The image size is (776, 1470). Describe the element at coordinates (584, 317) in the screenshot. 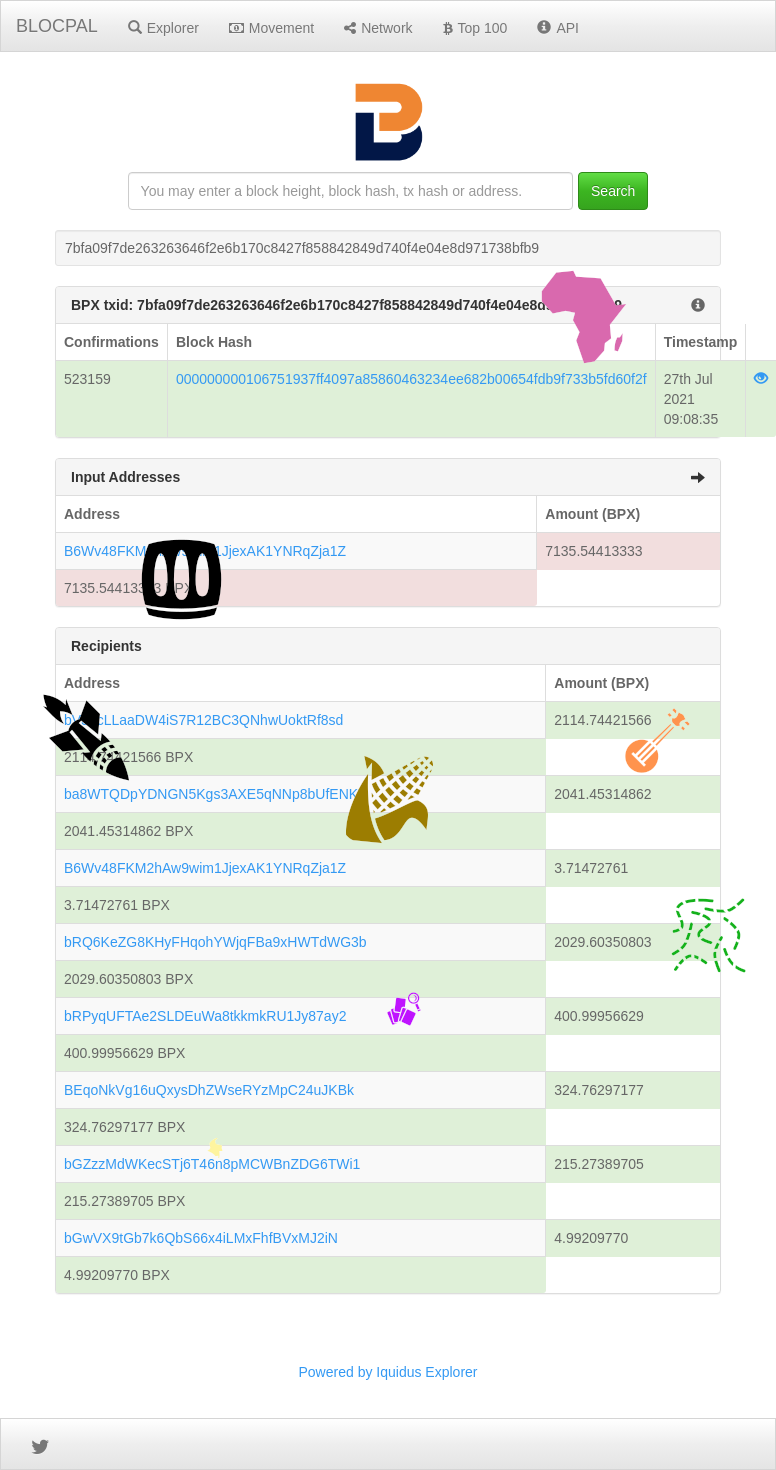

I see `select africa as your region` at that location.